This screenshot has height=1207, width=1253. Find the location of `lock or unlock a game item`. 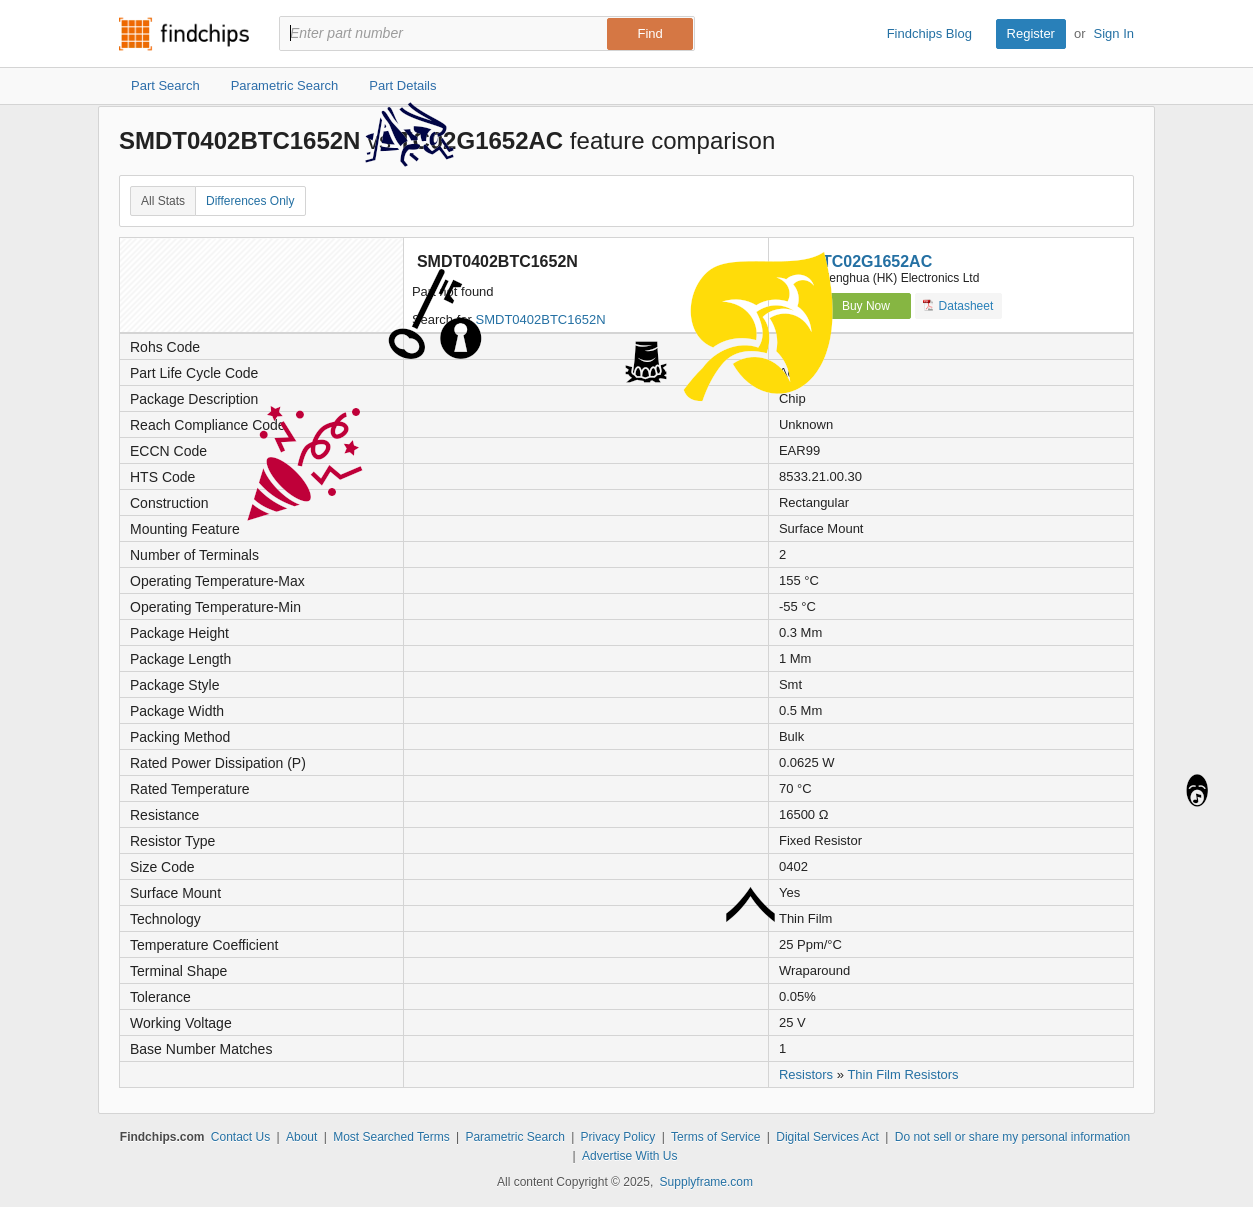

lock or unlock a game item is located at coordinates (435, 314).